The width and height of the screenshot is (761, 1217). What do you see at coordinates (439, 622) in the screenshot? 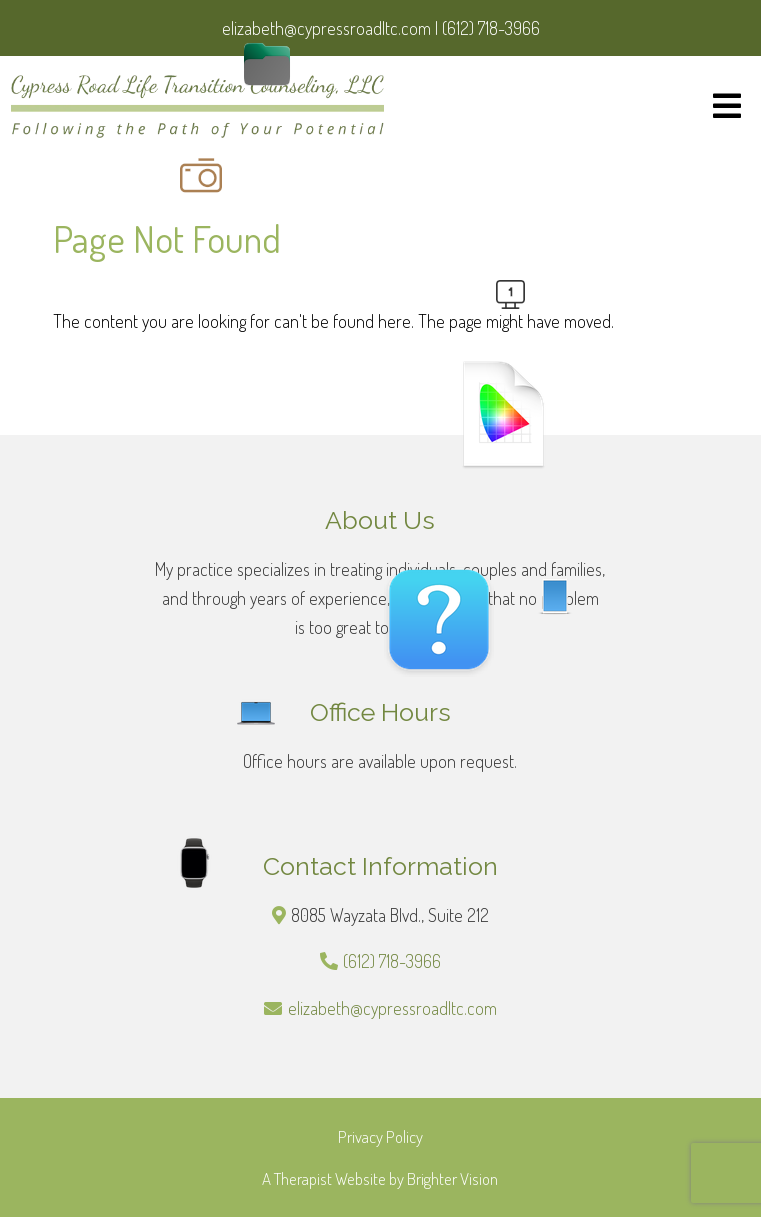
I see `indicates a help or information dialog` at bounding box center [439, 622].